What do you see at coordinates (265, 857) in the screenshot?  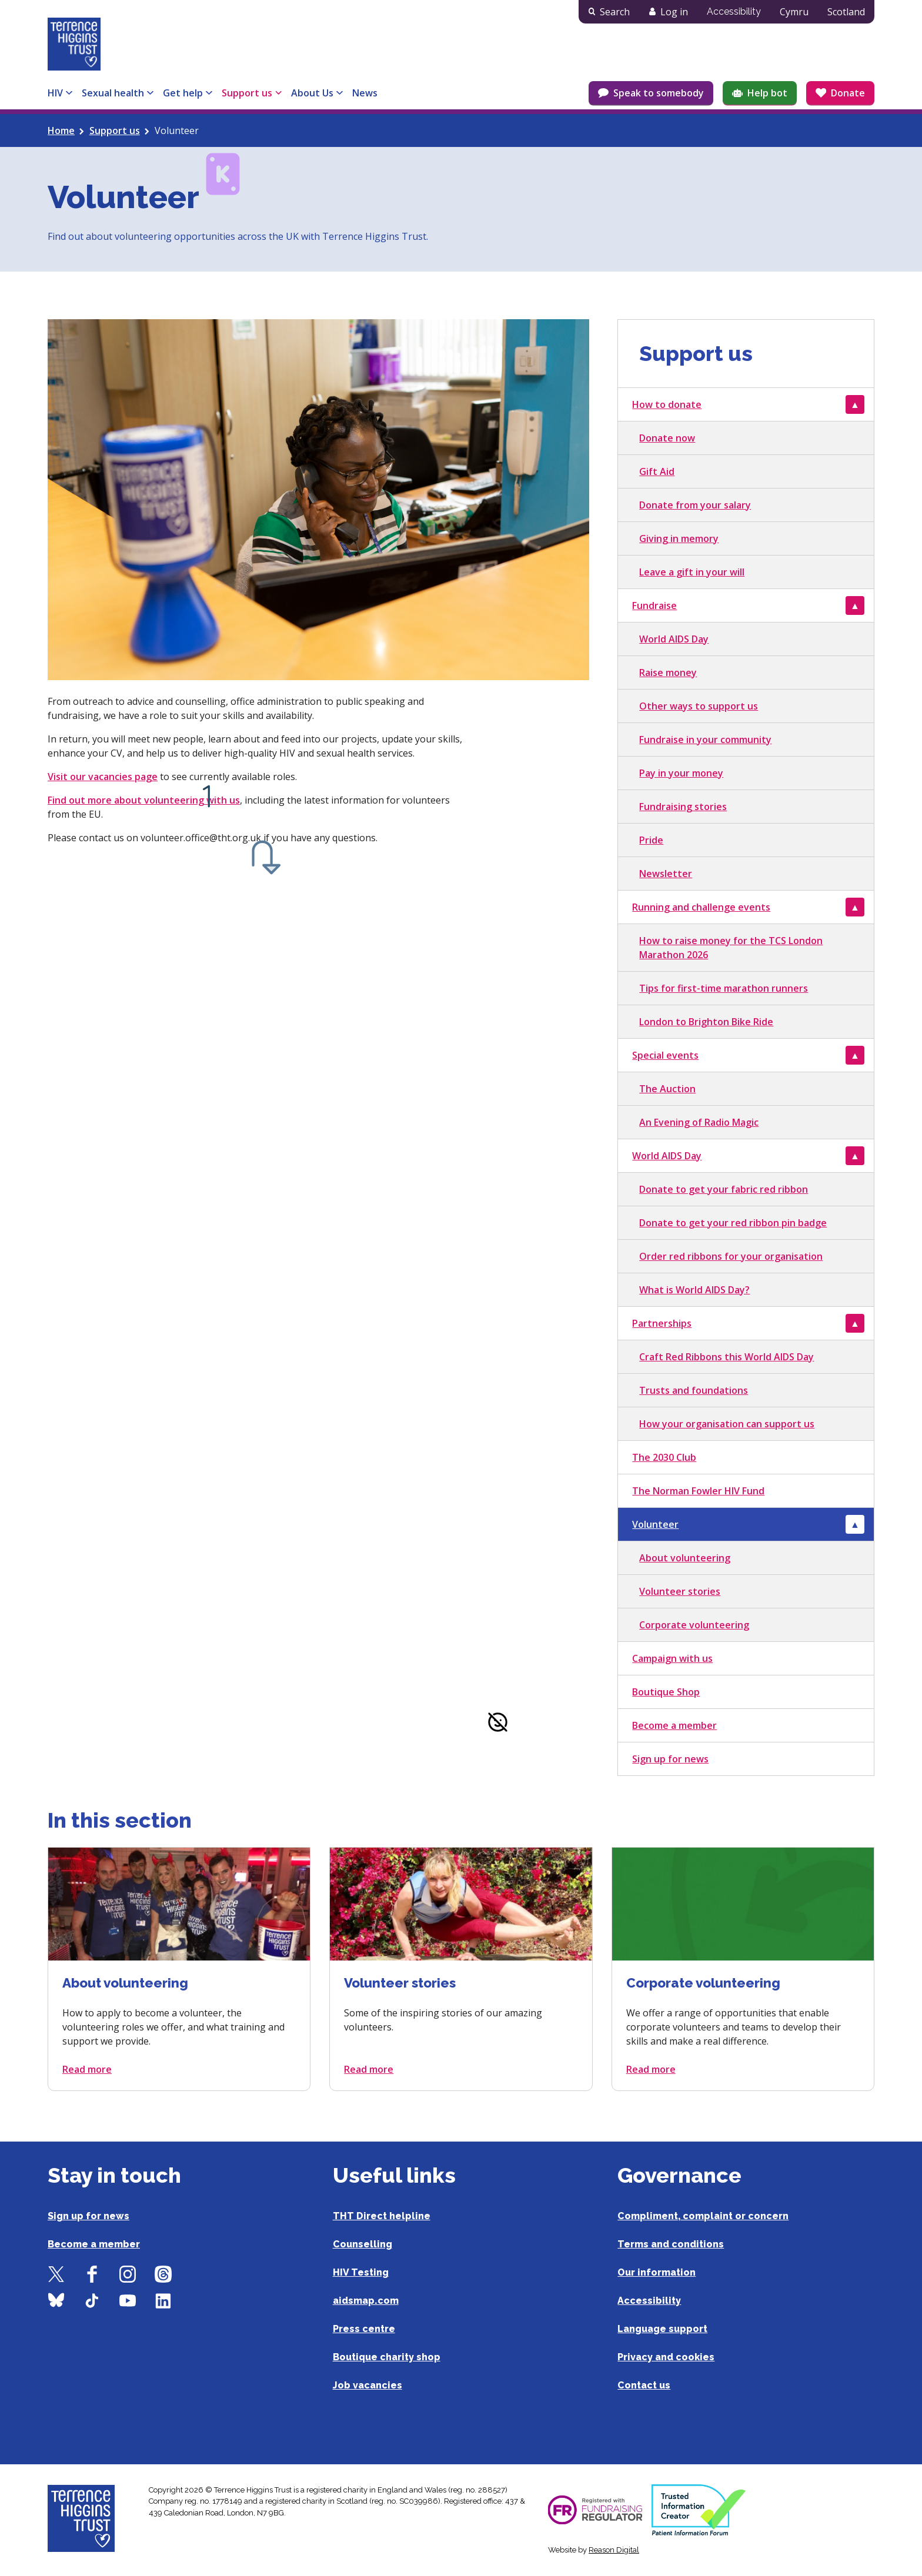 I see `redo or repeat last action` at bounding box center [265, 857].